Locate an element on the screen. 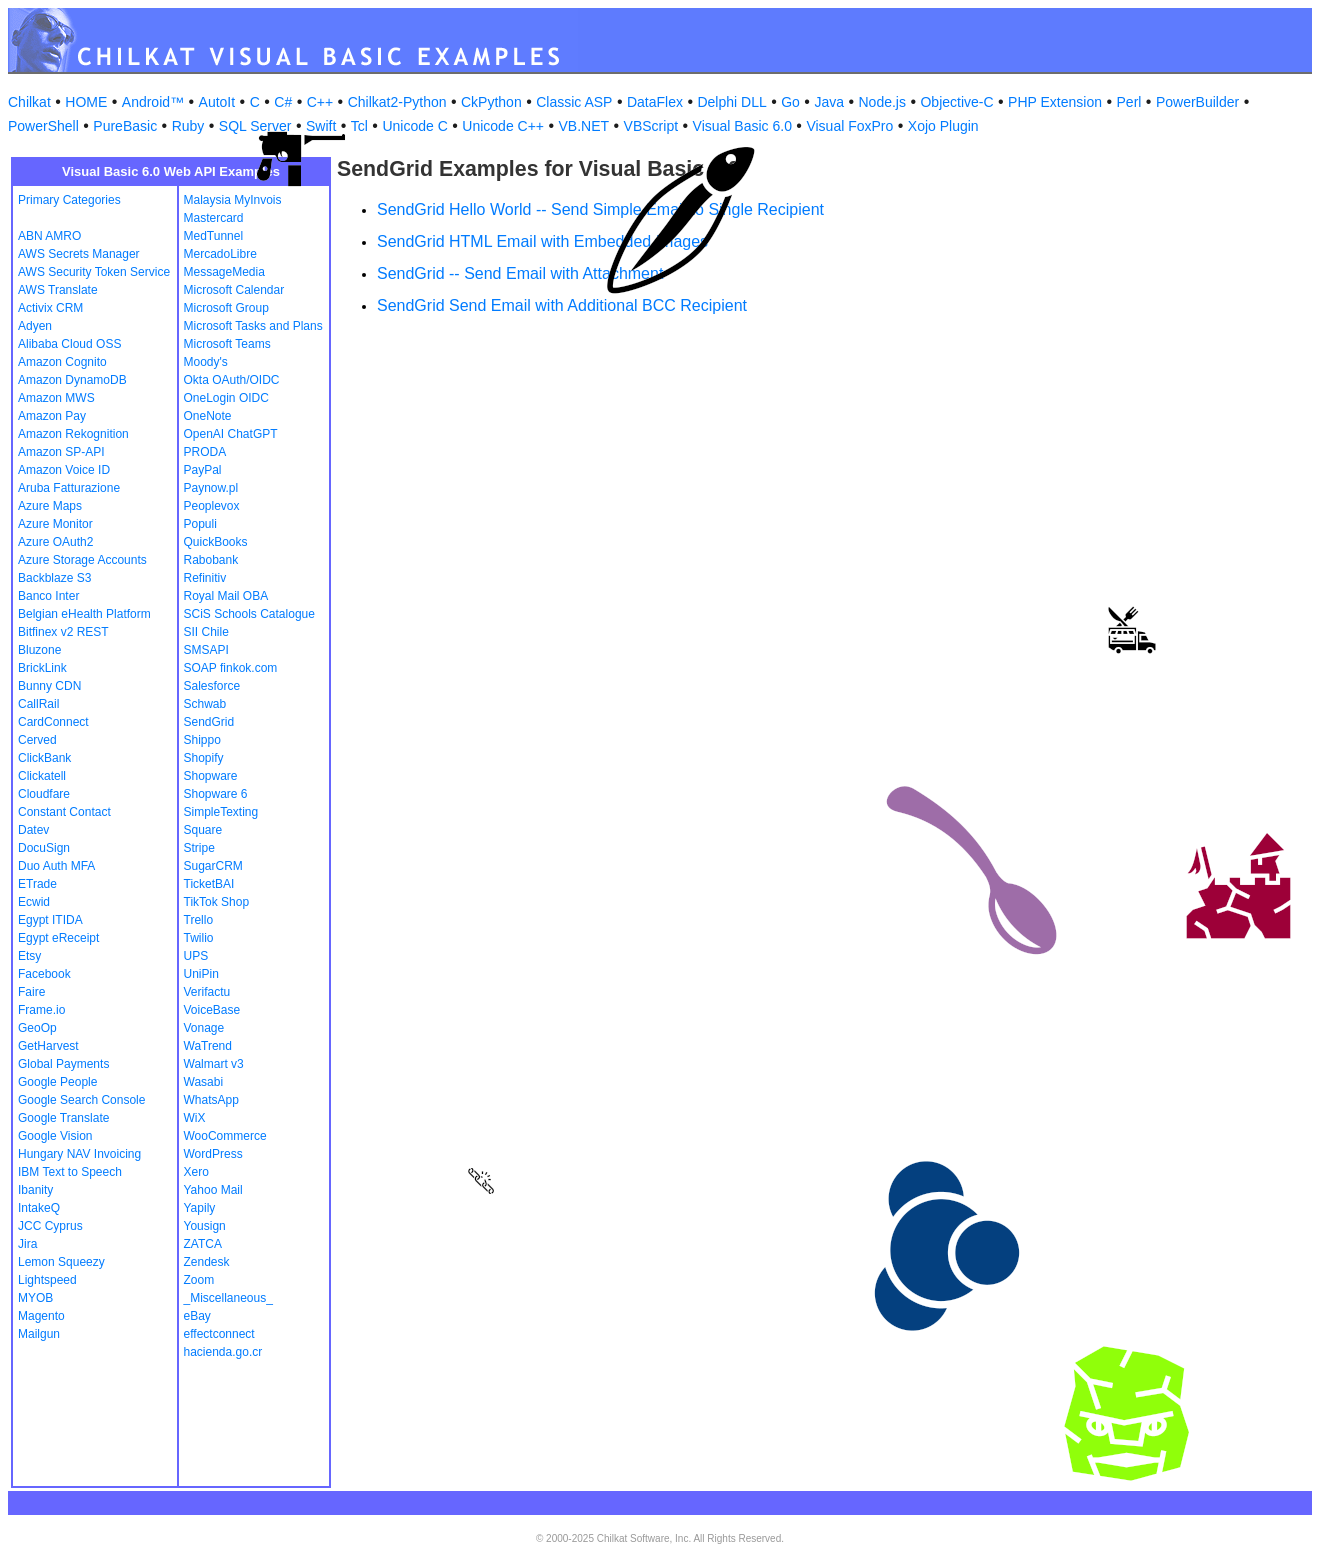  indicates early stage or growth phase in a game is located at coordinates (681, 217).